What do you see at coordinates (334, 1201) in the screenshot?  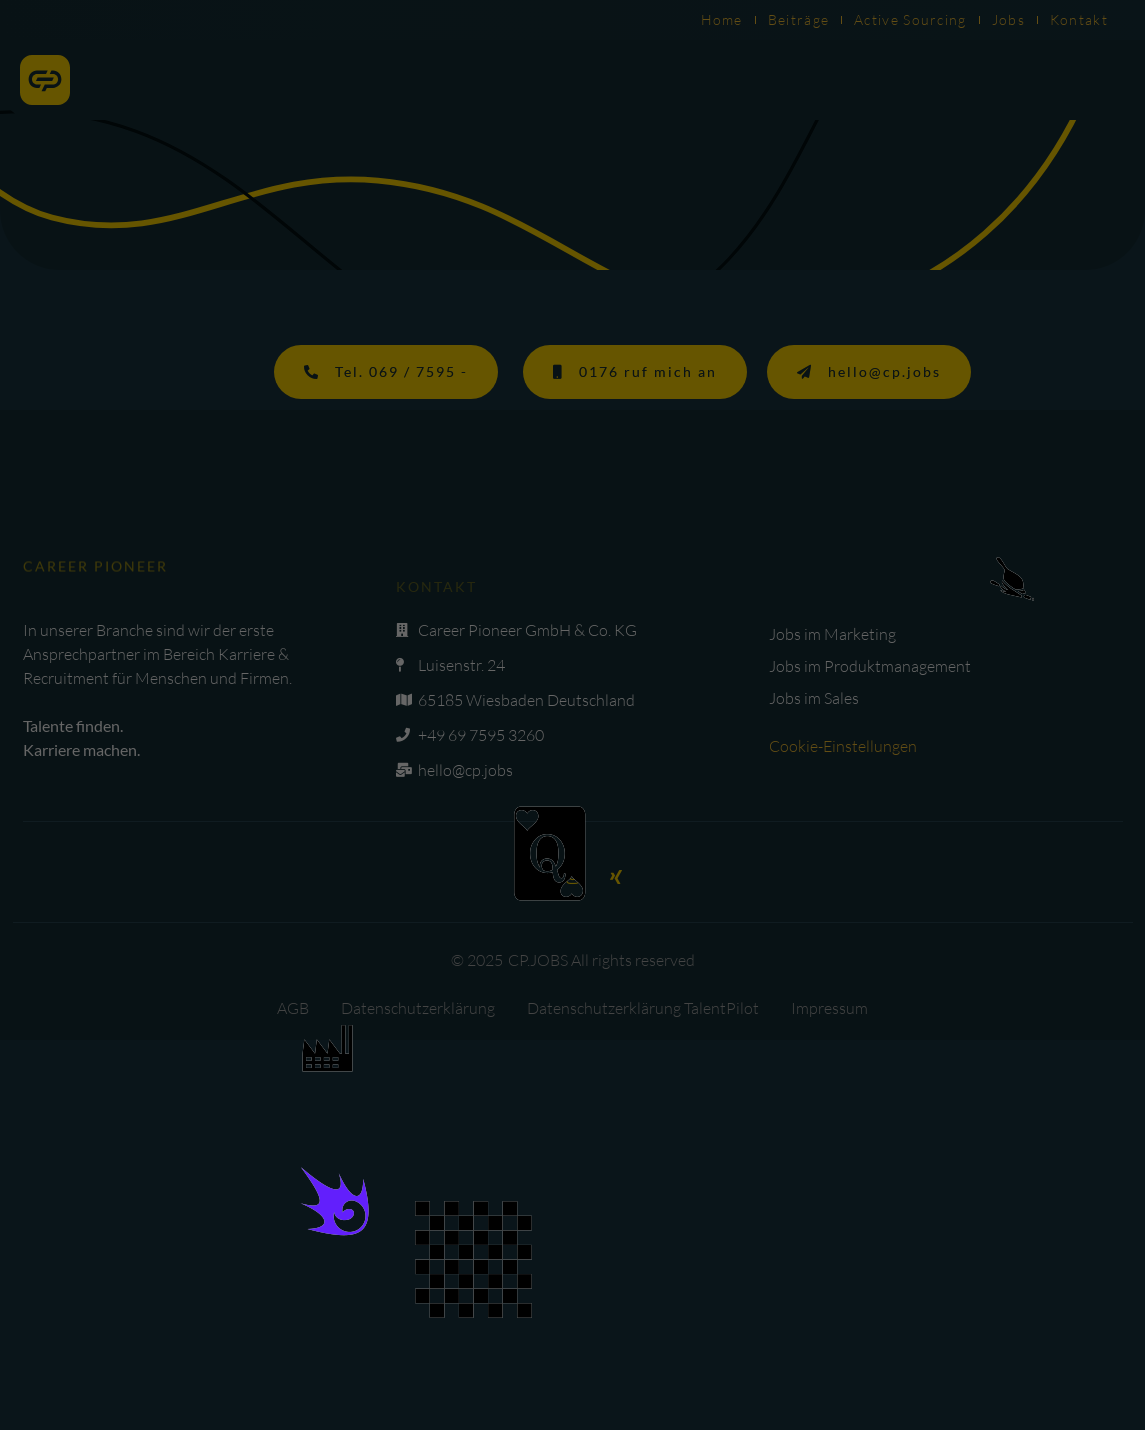 I see `indicates a power-up or special ability activation` at bounding box center [334, 1201].